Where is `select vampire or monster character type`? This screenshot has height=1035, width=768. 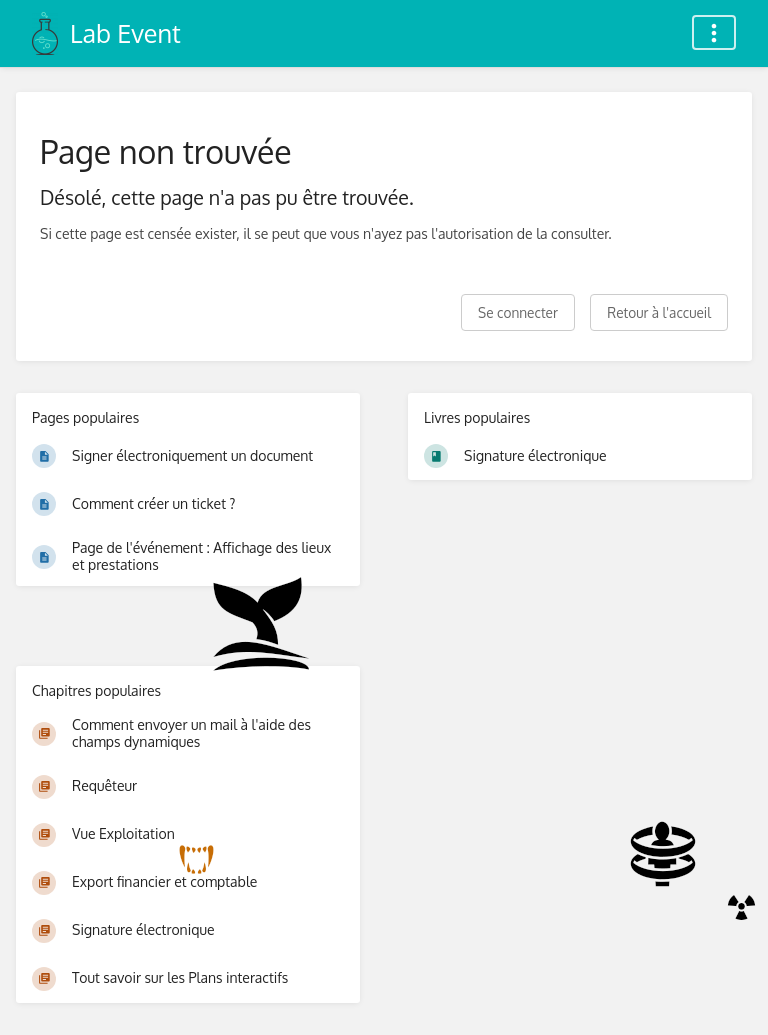
select vampire or monster character type is located at coordinates (196, 859).